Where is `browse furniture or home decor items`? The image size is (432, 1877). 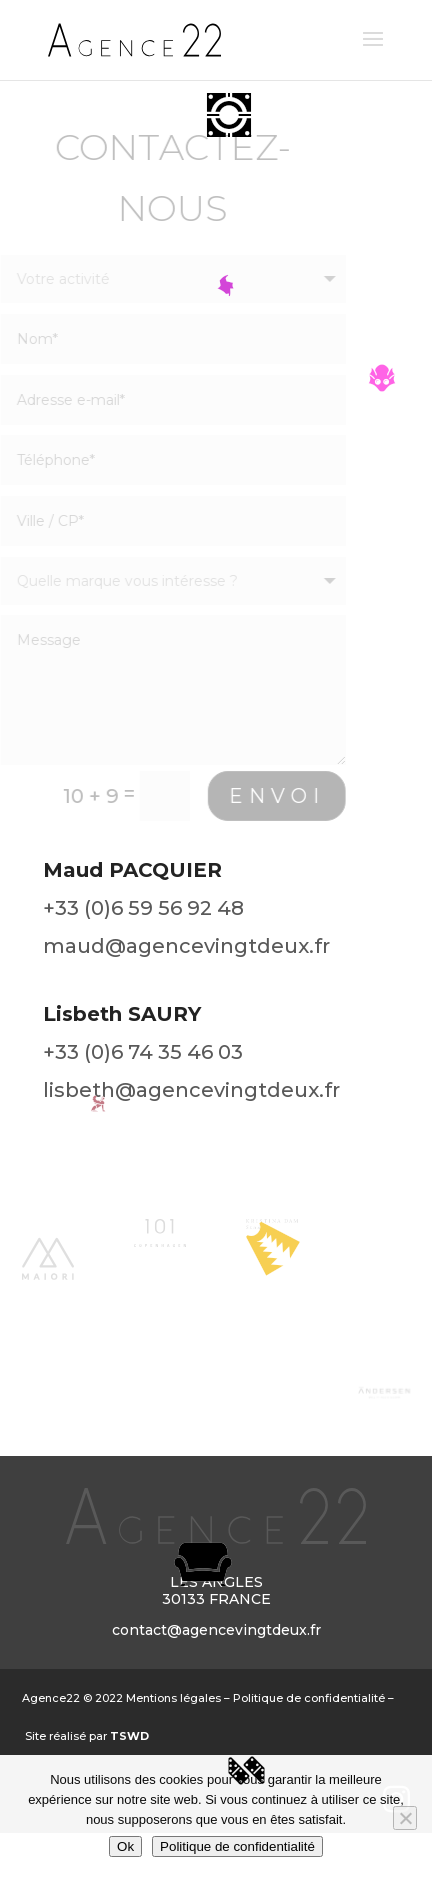
browse furniture or home decor items is located at coordinates (203, 1565).